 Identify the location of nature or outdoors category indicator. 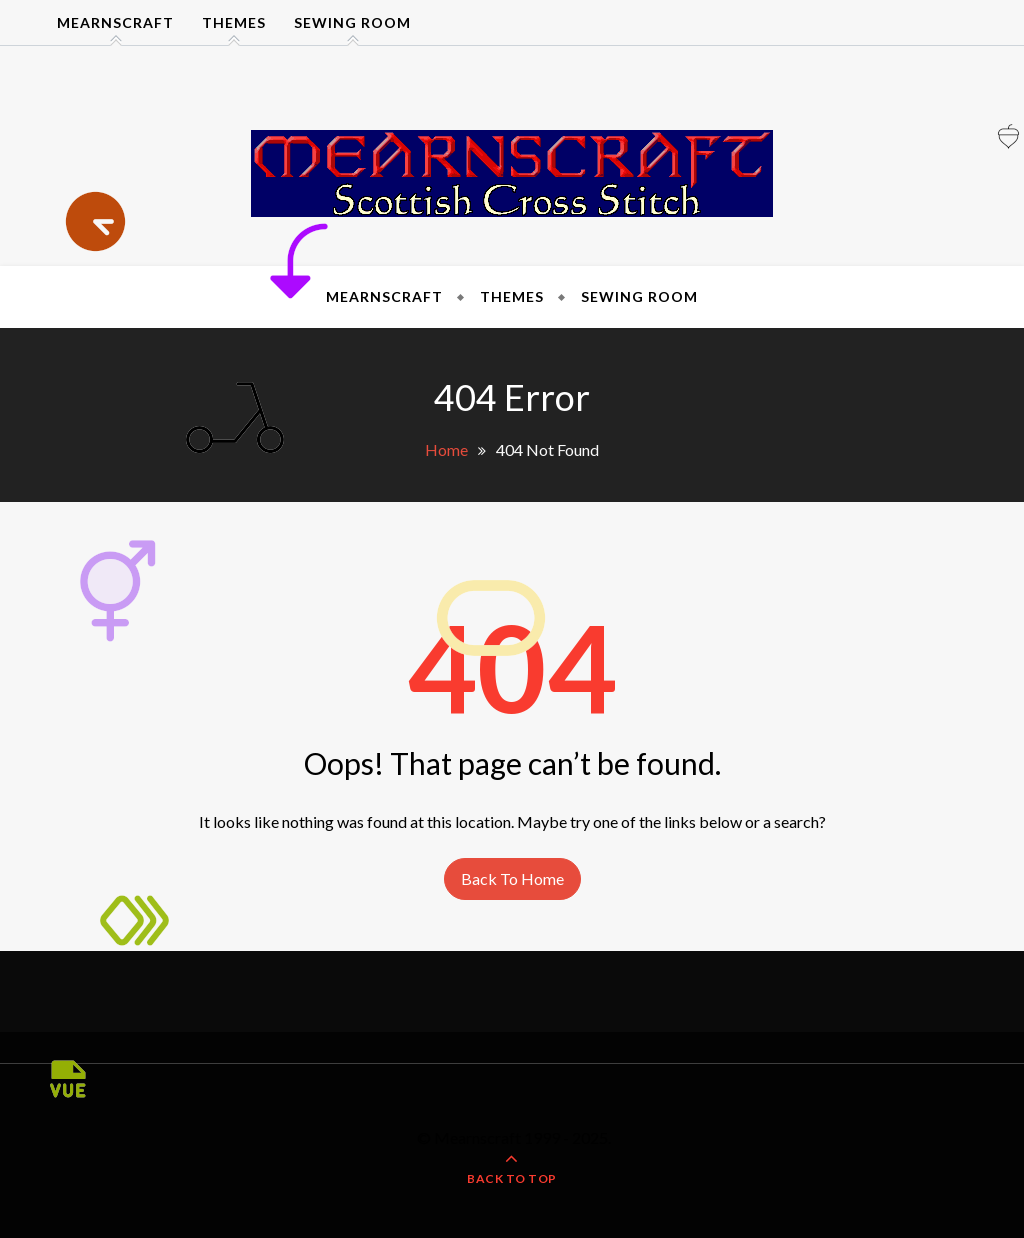
(1008, 136).